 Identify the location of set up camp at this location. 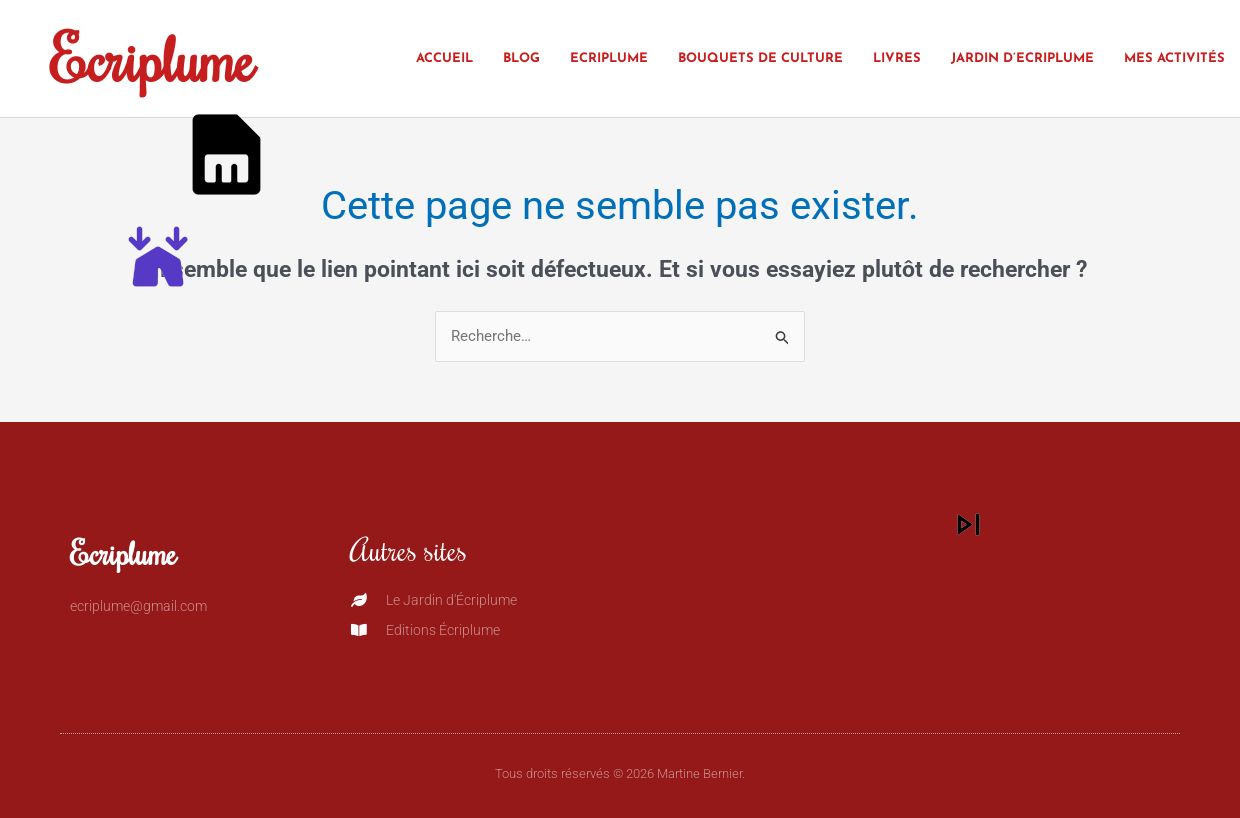
(158, 257).